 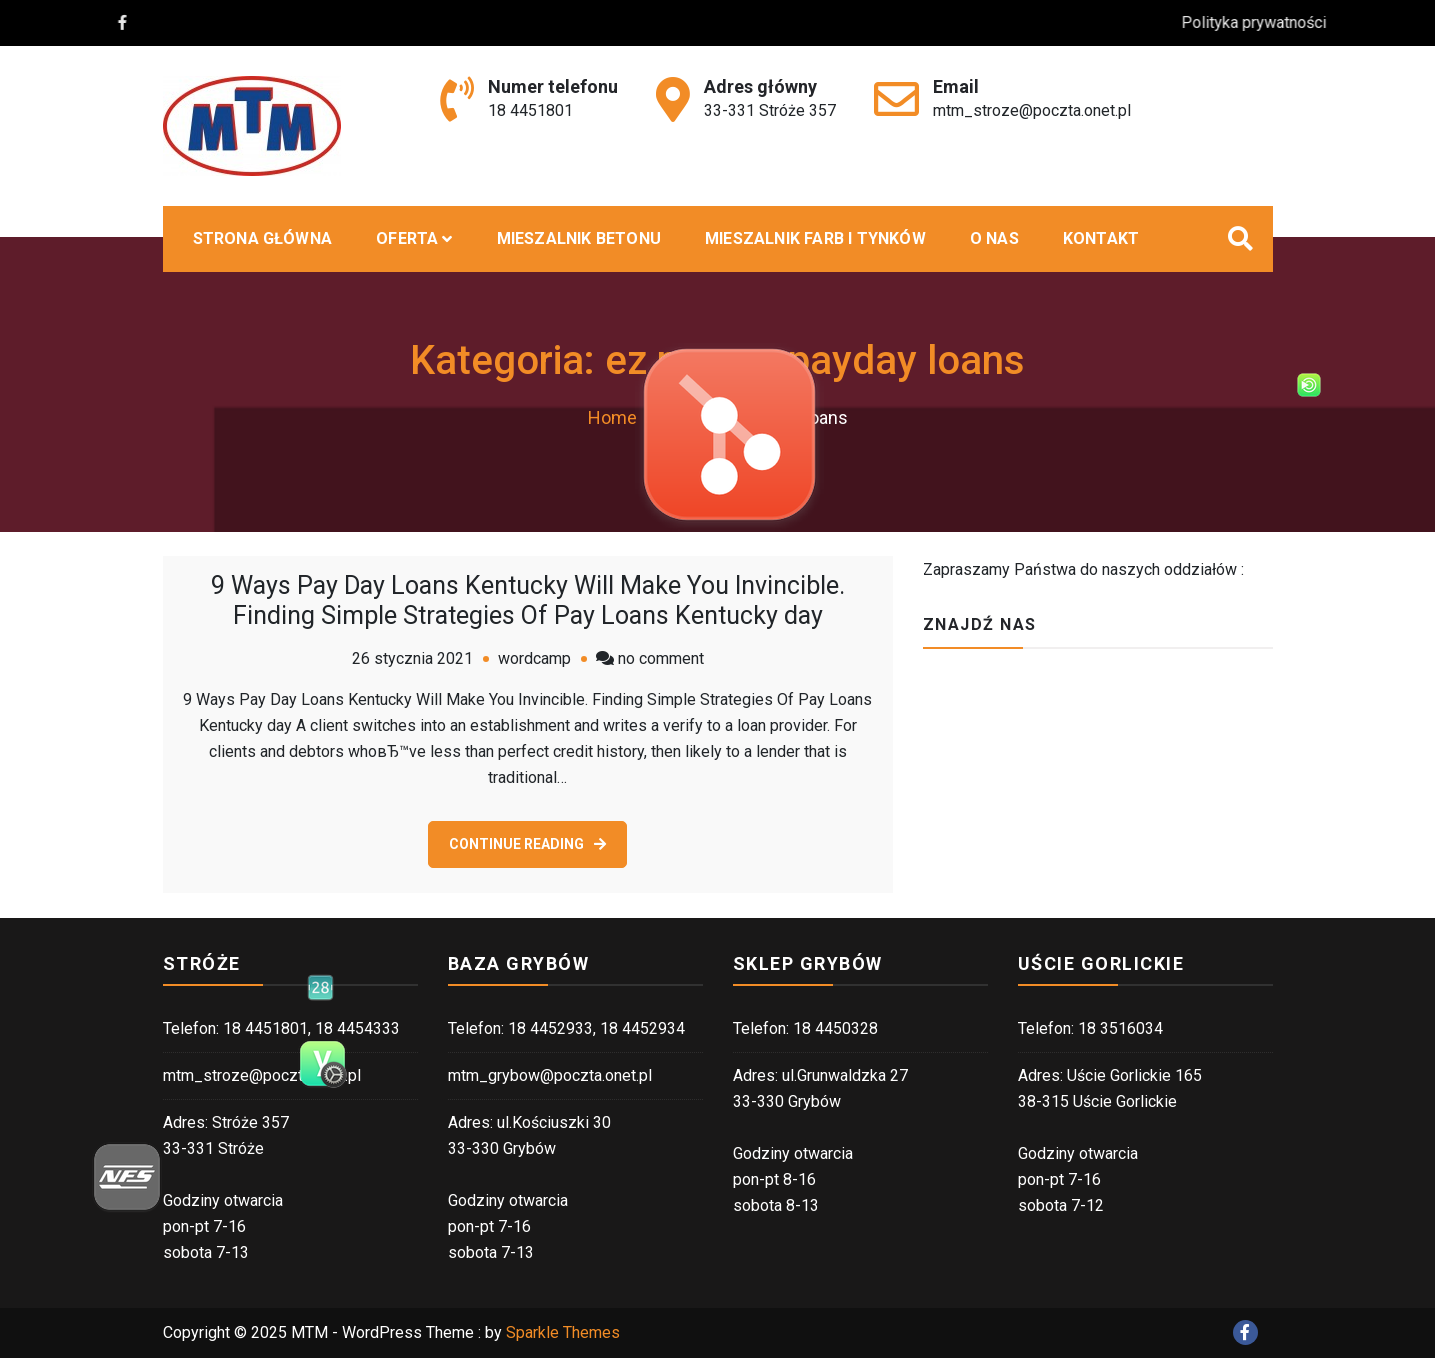 I want to click on open yubikey personalization settings, so click(x=322, y=1063).